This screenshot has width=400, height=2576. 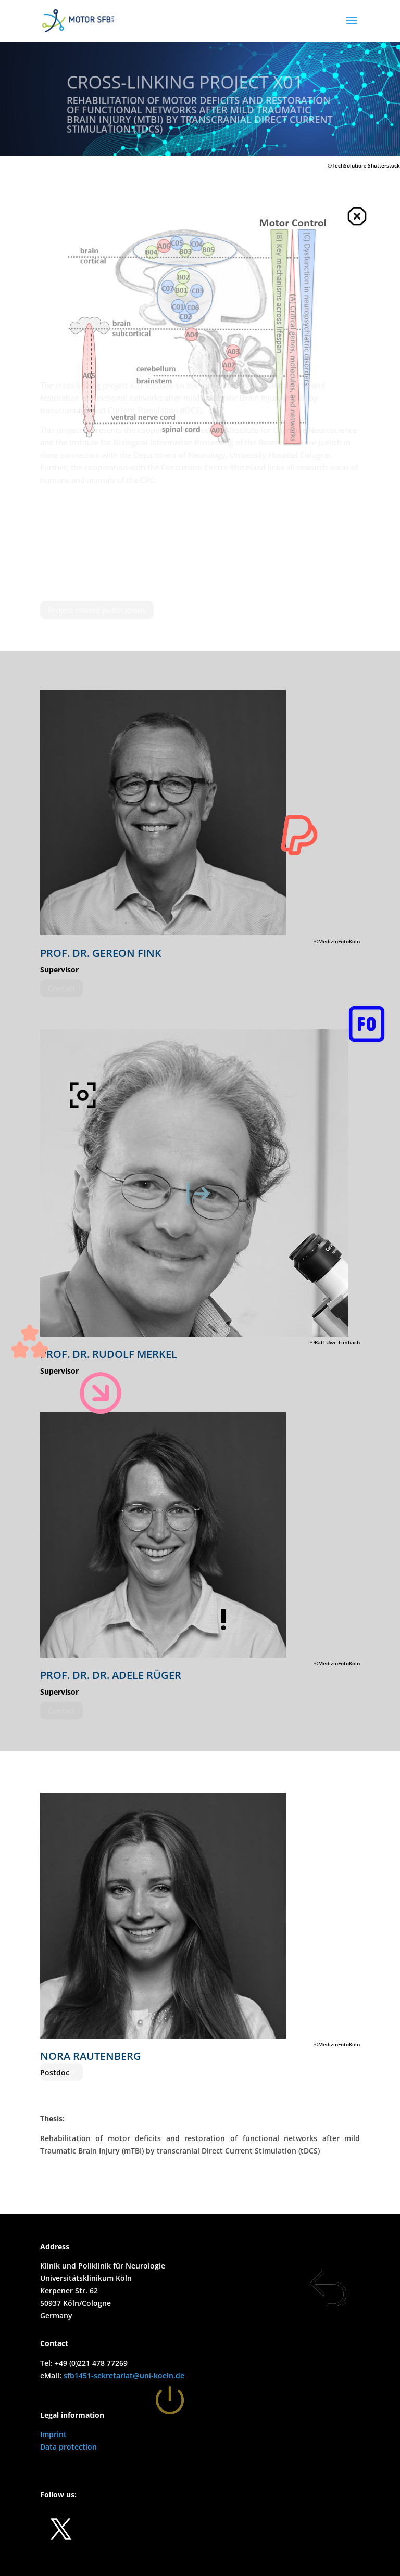 I want to click on turn device on or off, so click(x=170, y=2400).